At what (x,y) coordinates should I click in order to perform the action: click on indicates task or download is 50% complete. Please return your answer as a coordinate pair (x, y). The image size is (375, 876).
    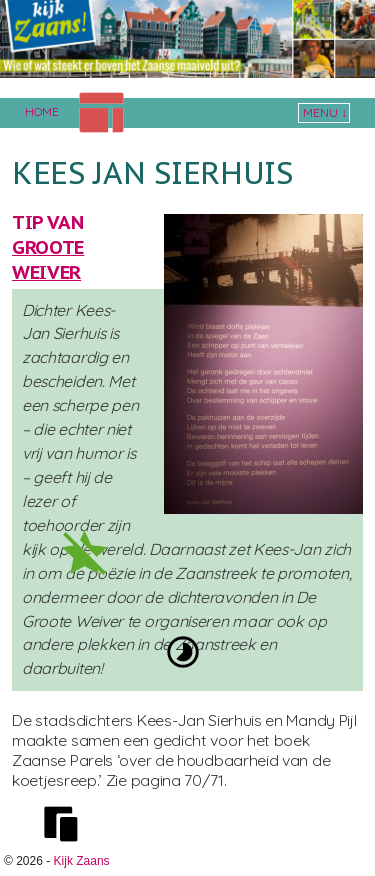
    Looking at the image, I should click on (183, 652).